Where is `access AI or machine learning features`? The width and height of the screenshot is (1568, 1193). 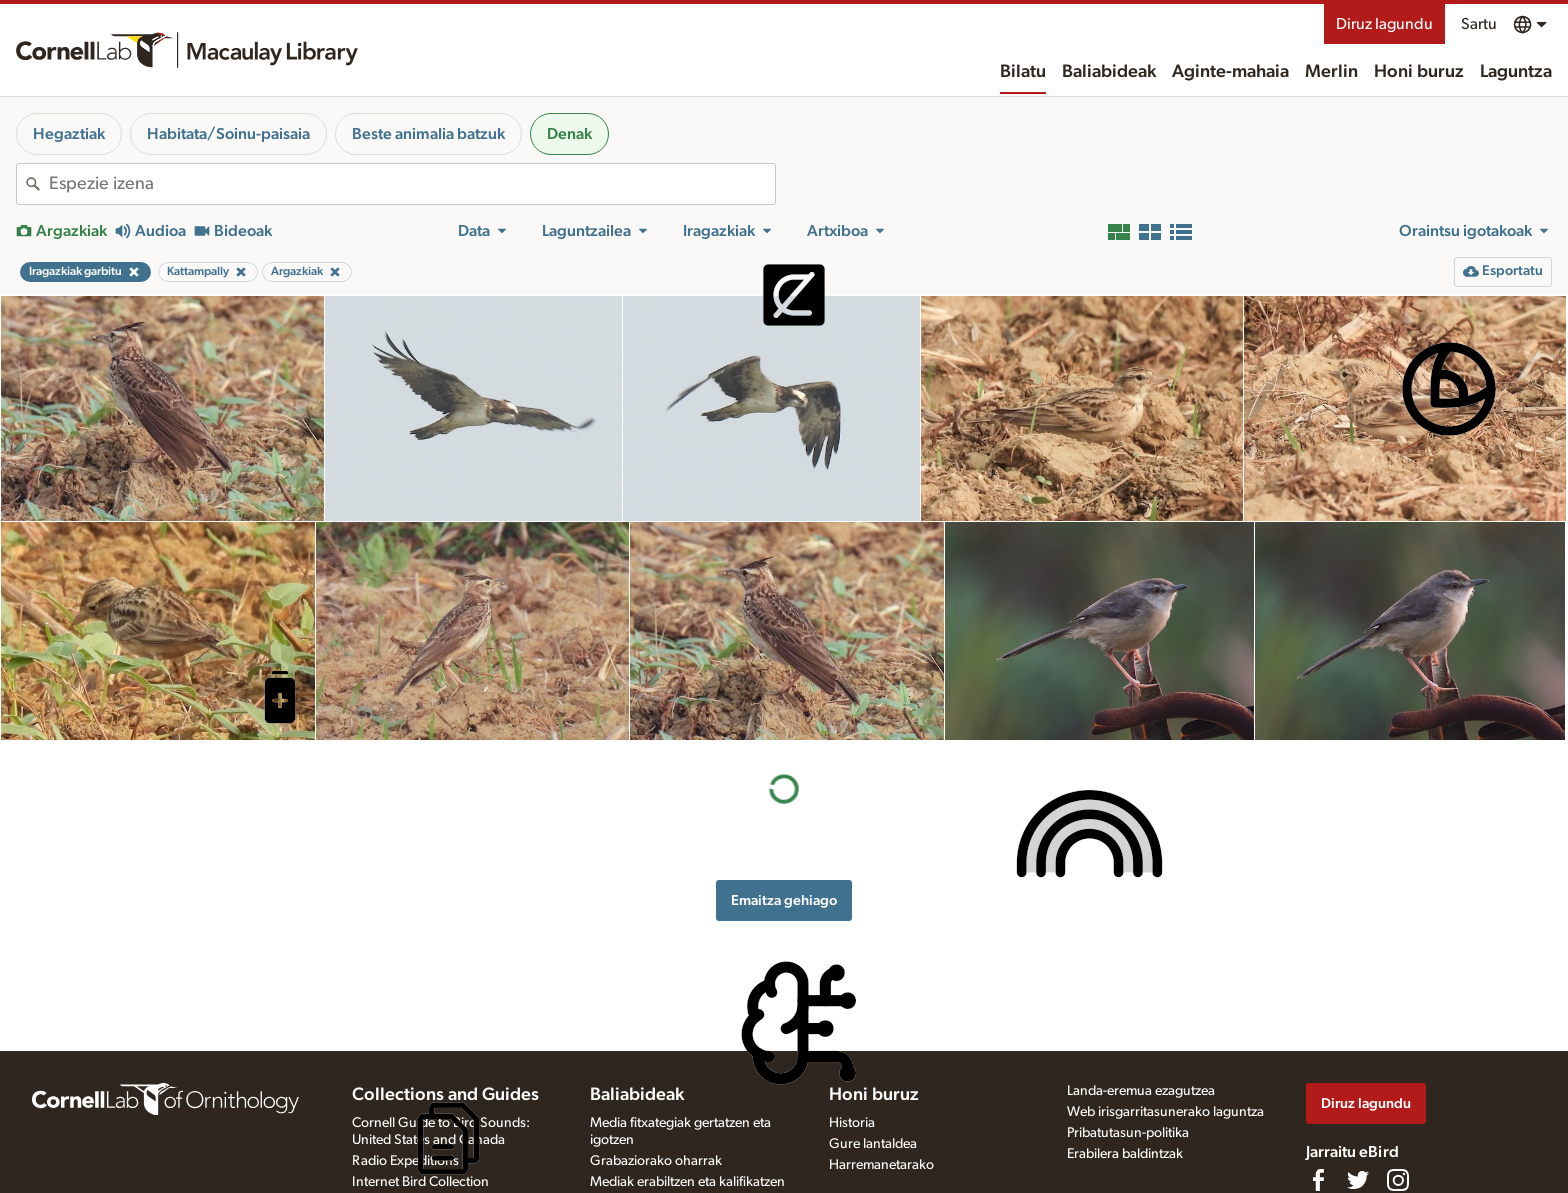
access AI or machine learning features is located at coordinates (803, 1023).